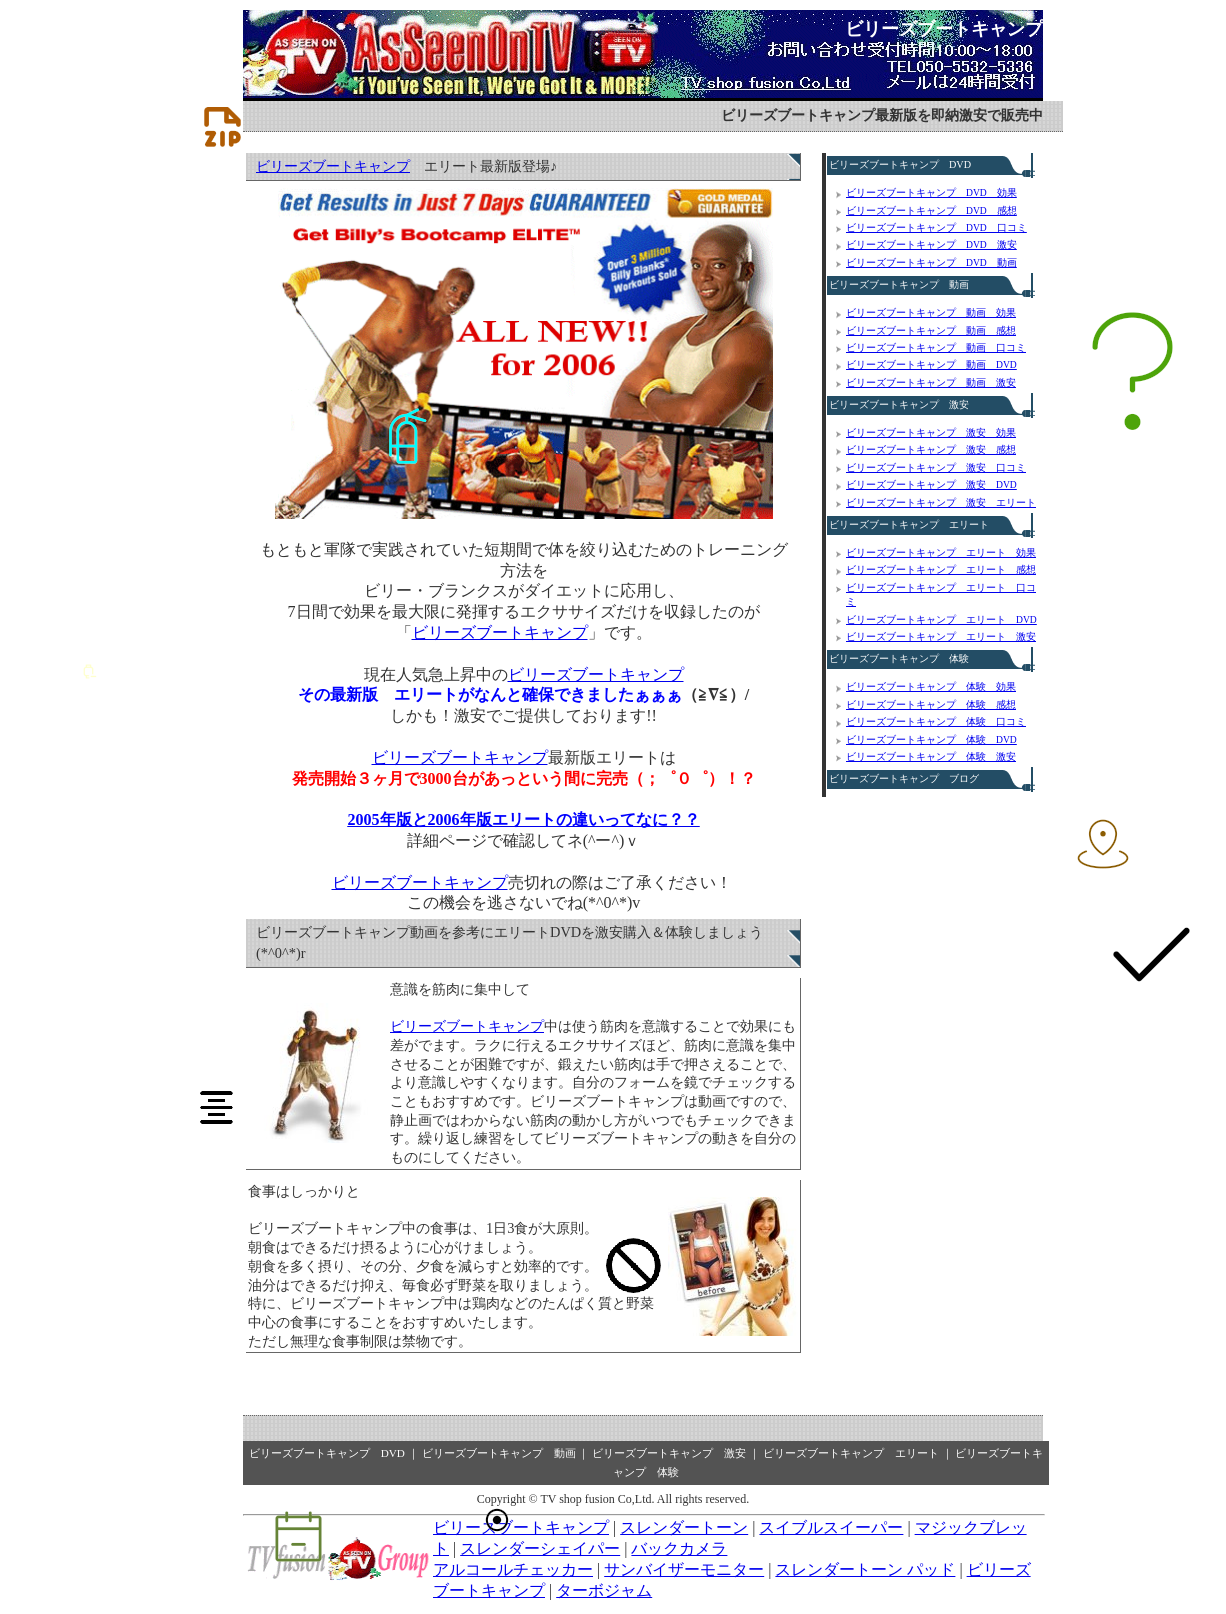 This screenshot has width=1226, height=1614. I want to click on access fire safety information, so click(405, 437).